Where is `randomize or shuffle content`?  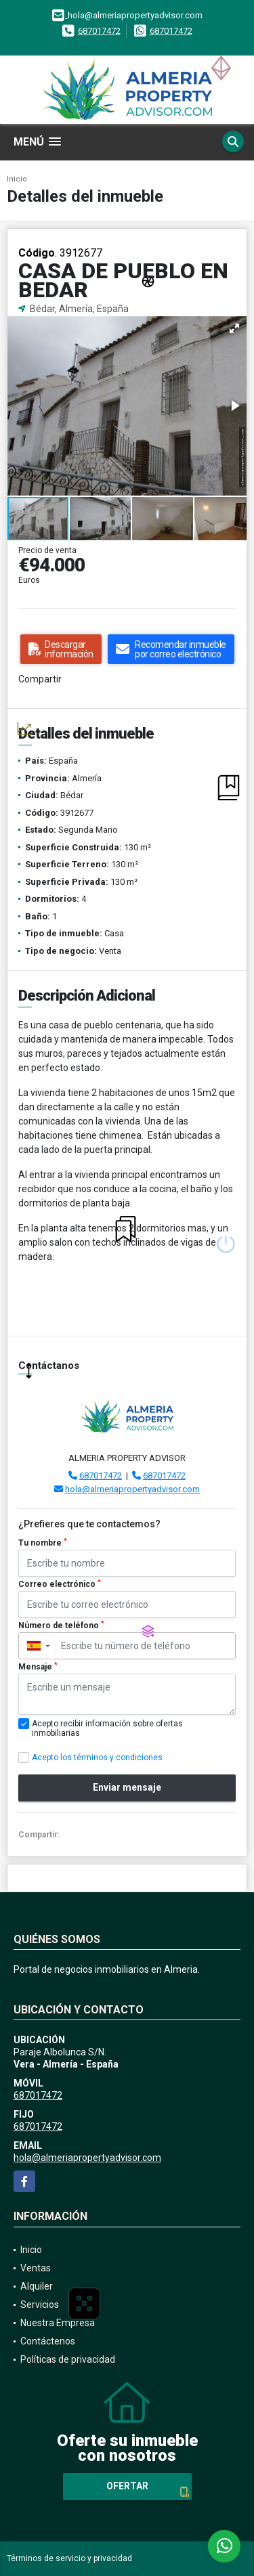
randomize or shuffle content is located at coordinates (84, 2303).